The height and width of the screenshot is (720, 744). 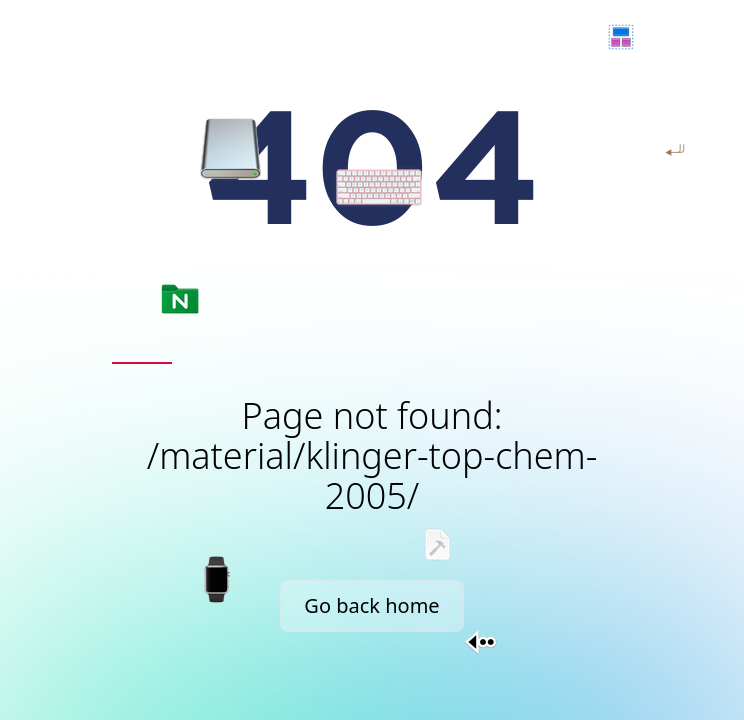 I want to click on go back to previous screen, so click(x=482, y=643).